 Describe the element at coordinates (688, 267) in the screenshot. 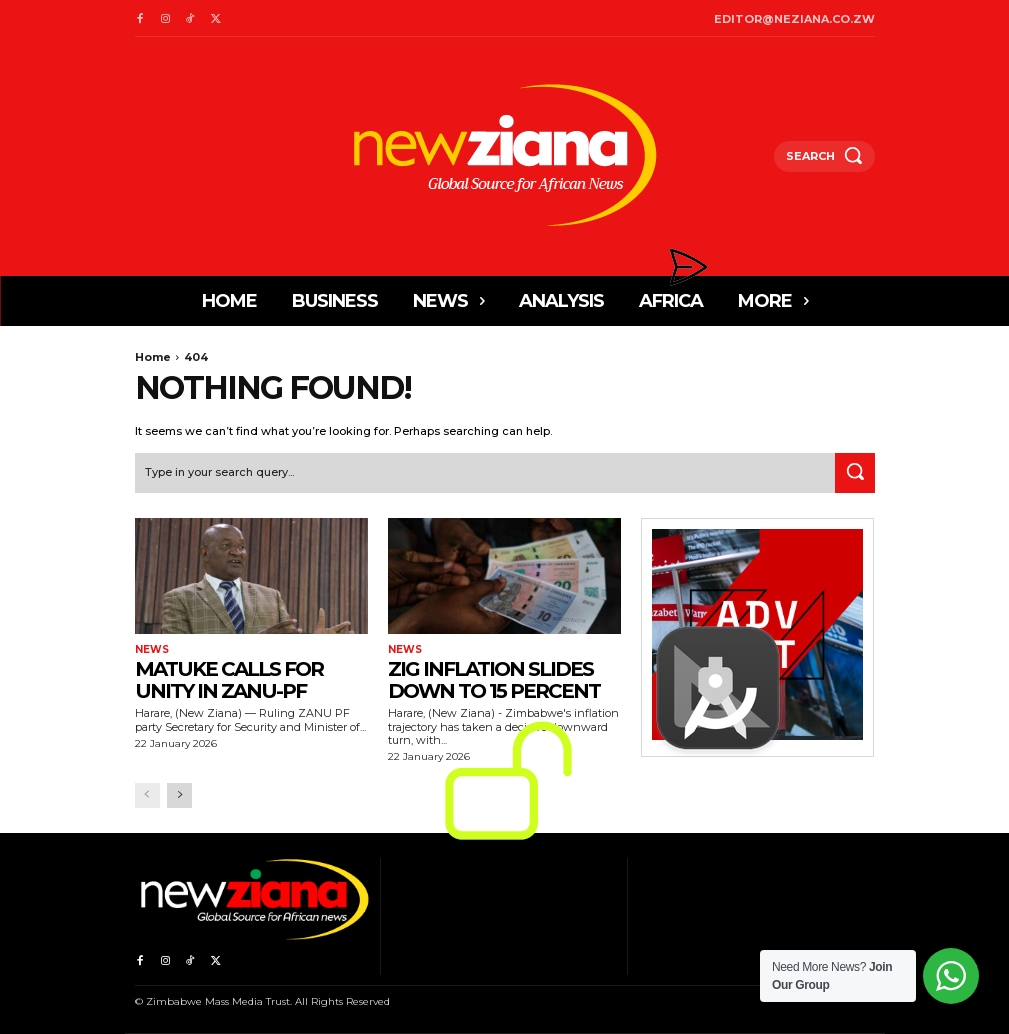

I see `send a message` at that location.